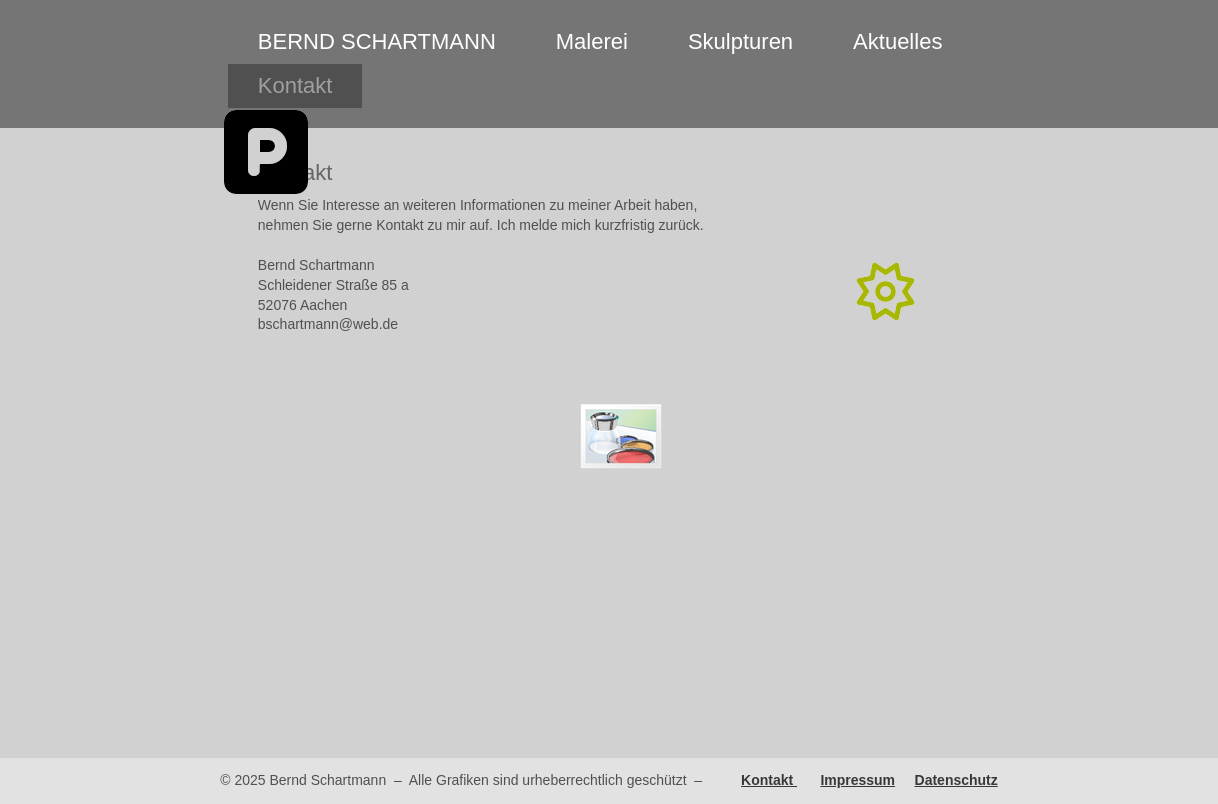 The width and height of the screenshot is (1218, 804). Describe the element at coordinates (621, 428) in the screenshot. I see `view photos or images` at that location.